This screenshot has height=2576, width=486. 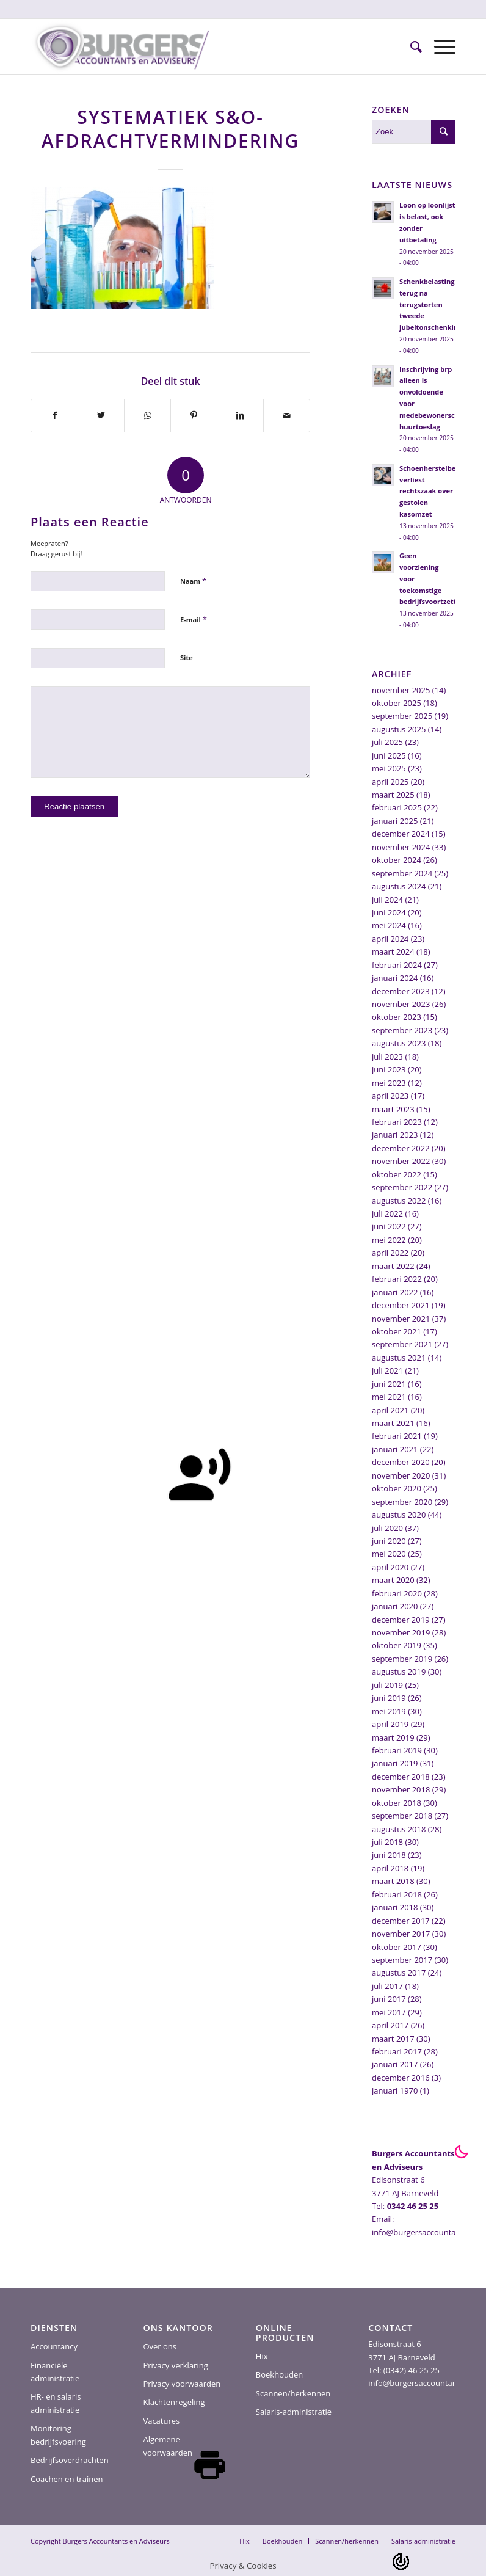 I want to click on track changes or revisions in a document, so click(x=401, y=2561).